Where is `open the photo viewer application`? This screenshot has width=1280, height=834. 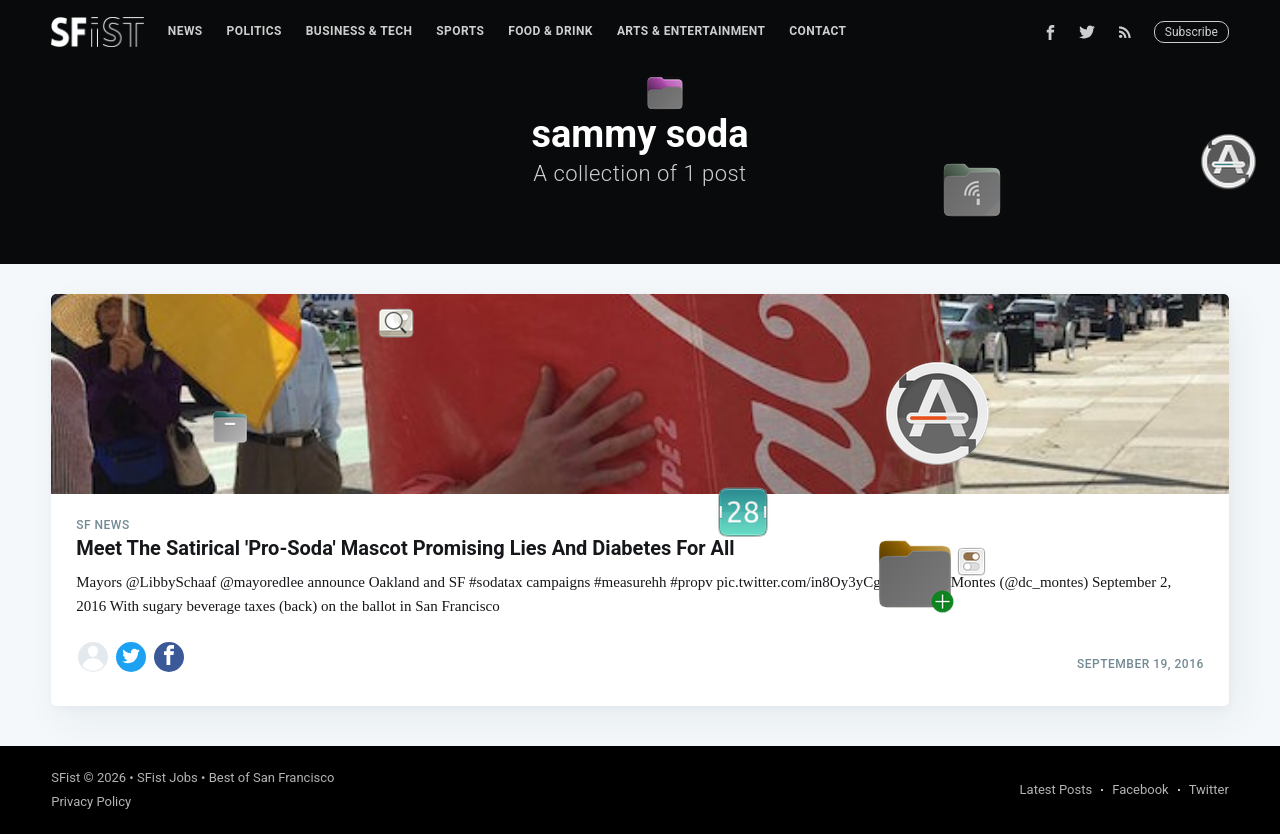
open the photo viewer application is located at coordinates (396, 323).